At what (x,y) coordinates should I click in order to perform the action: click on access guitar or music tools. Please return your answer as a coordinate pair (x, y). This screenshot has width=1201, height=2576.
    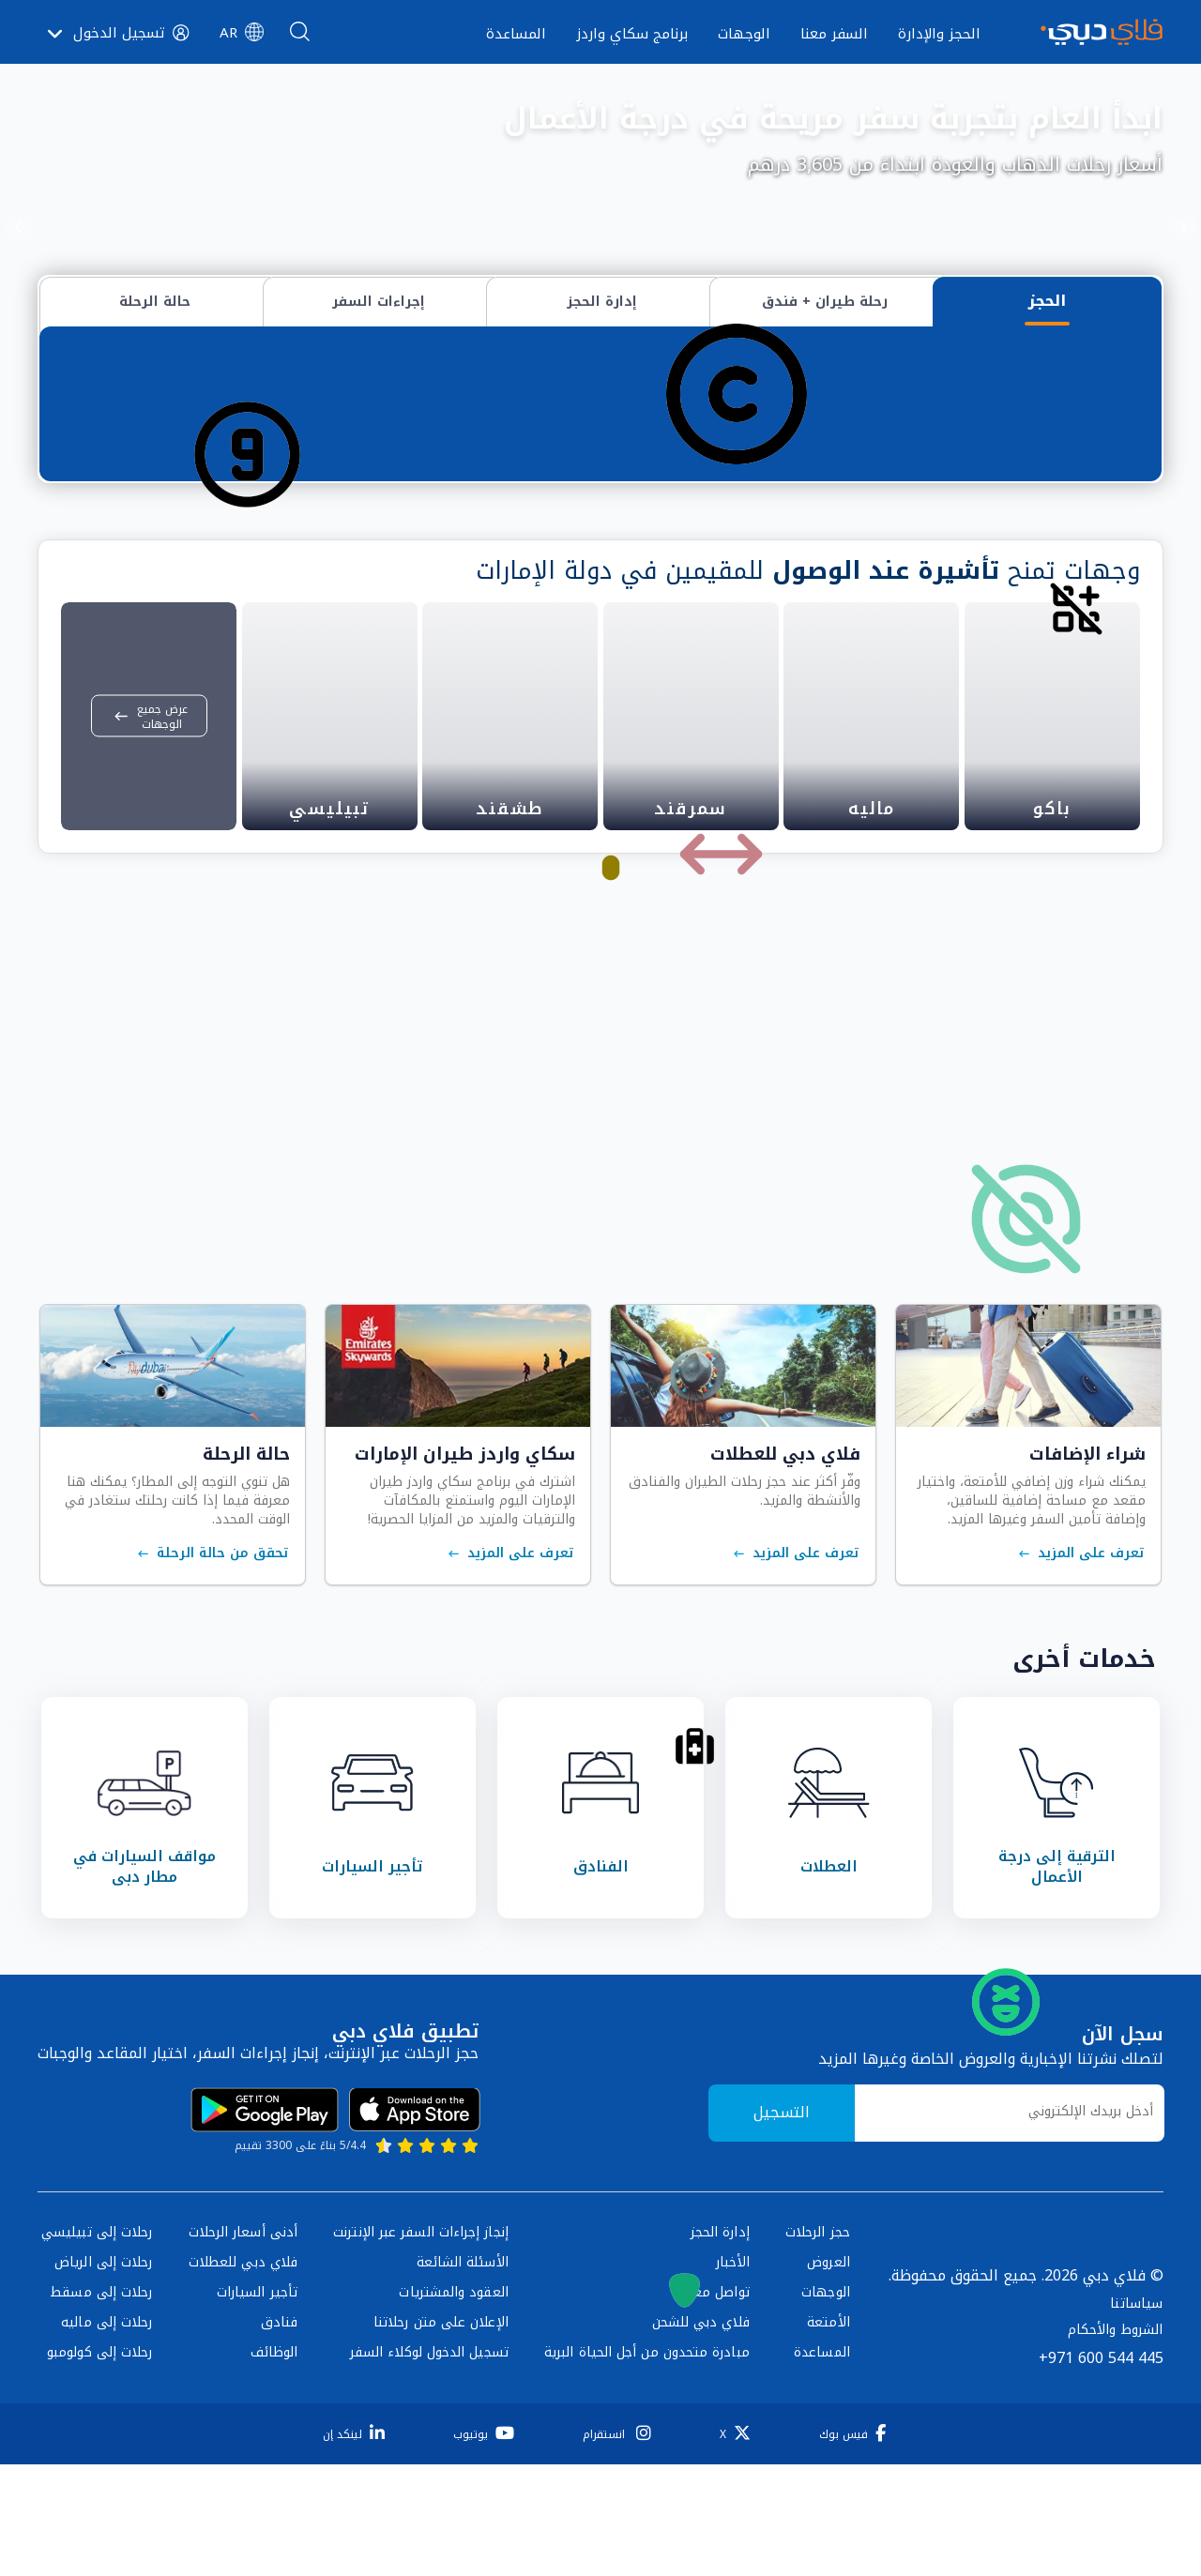
    Looking at the image, I should click on (684, 2290).